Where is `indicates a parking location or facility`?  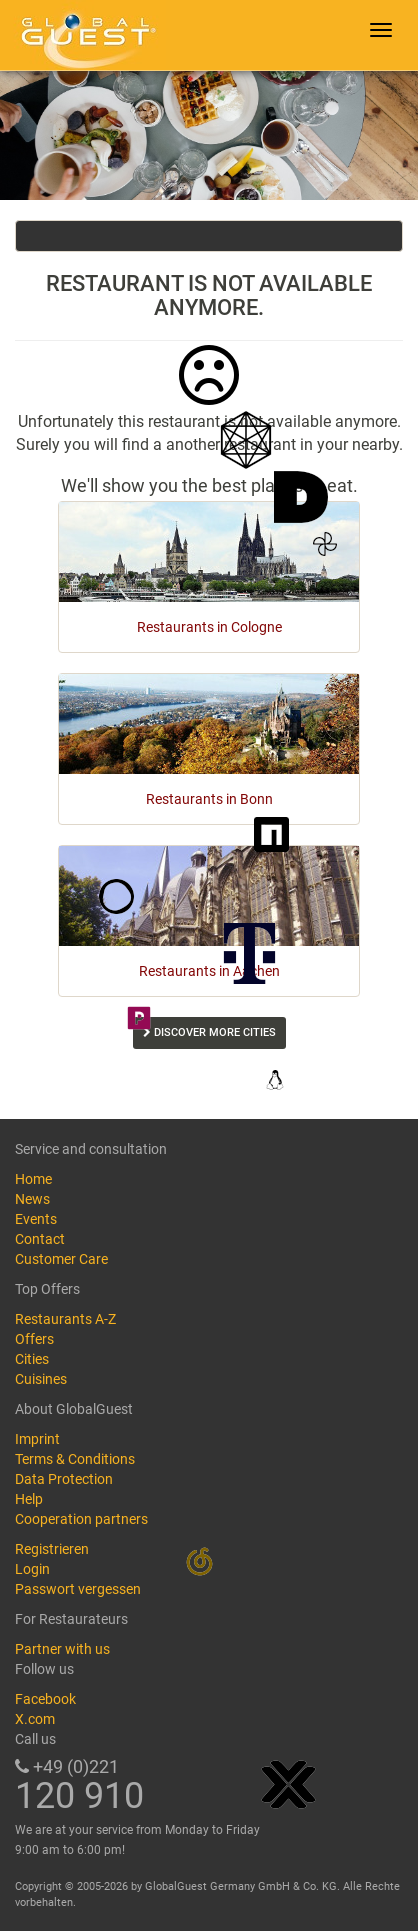 indicates a parking location or facility is located at coordinates (139, 1018).